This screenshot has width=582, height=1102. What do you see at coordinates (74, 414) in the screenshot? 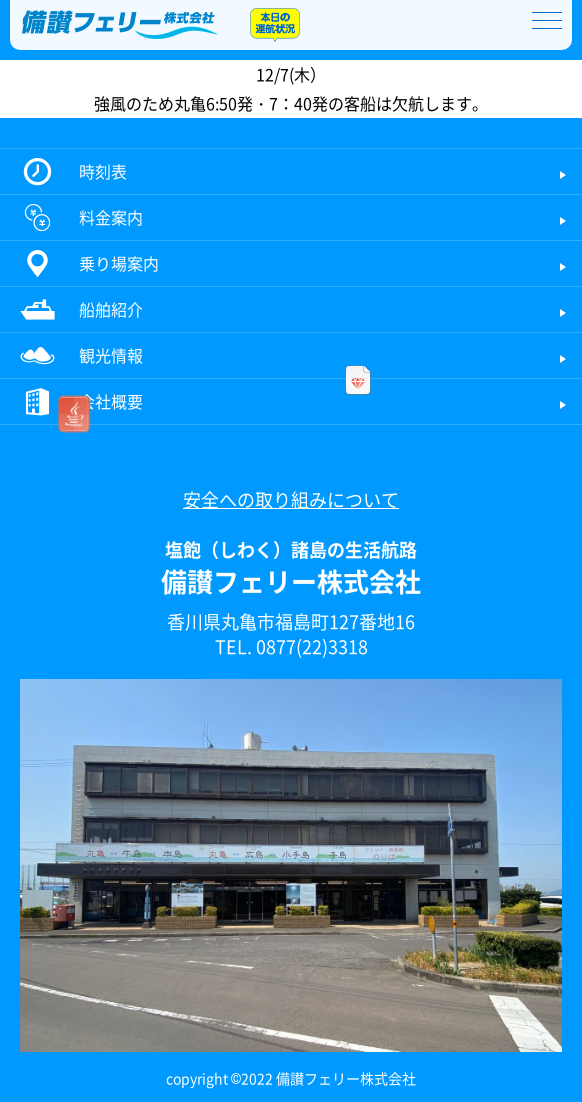
I see `a java archive (.jar) file` at bounding box center [74, 414].